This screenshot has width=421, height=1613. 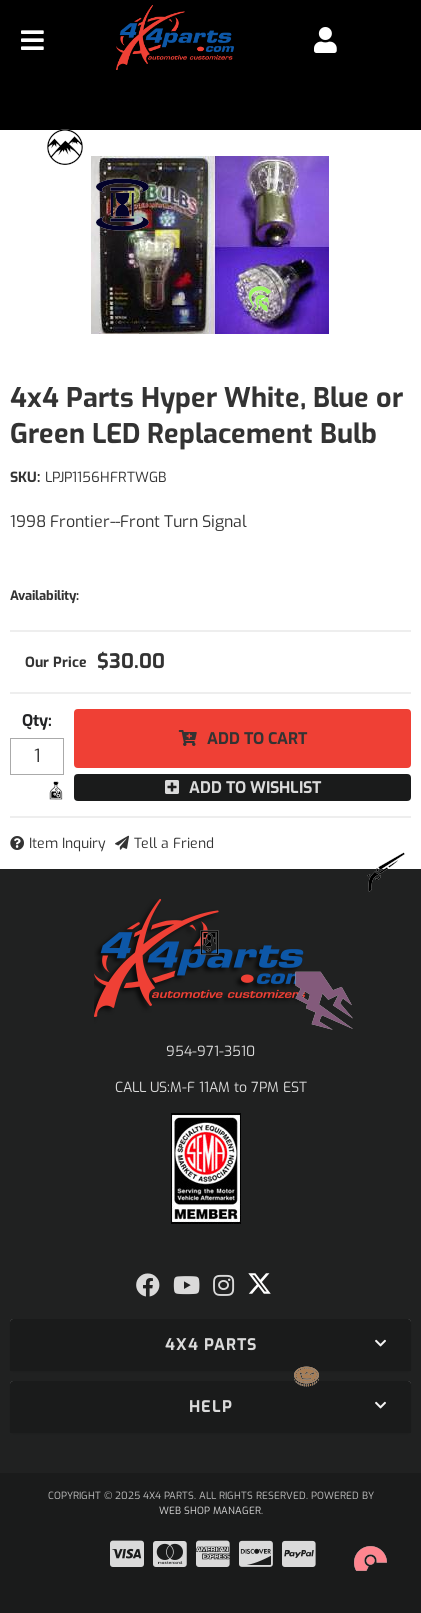 What do you see at coordinates (324, 1001) in the screenshot?
I see `indicates a severe thunderstorm warning` at bounding box center [324, 1001].